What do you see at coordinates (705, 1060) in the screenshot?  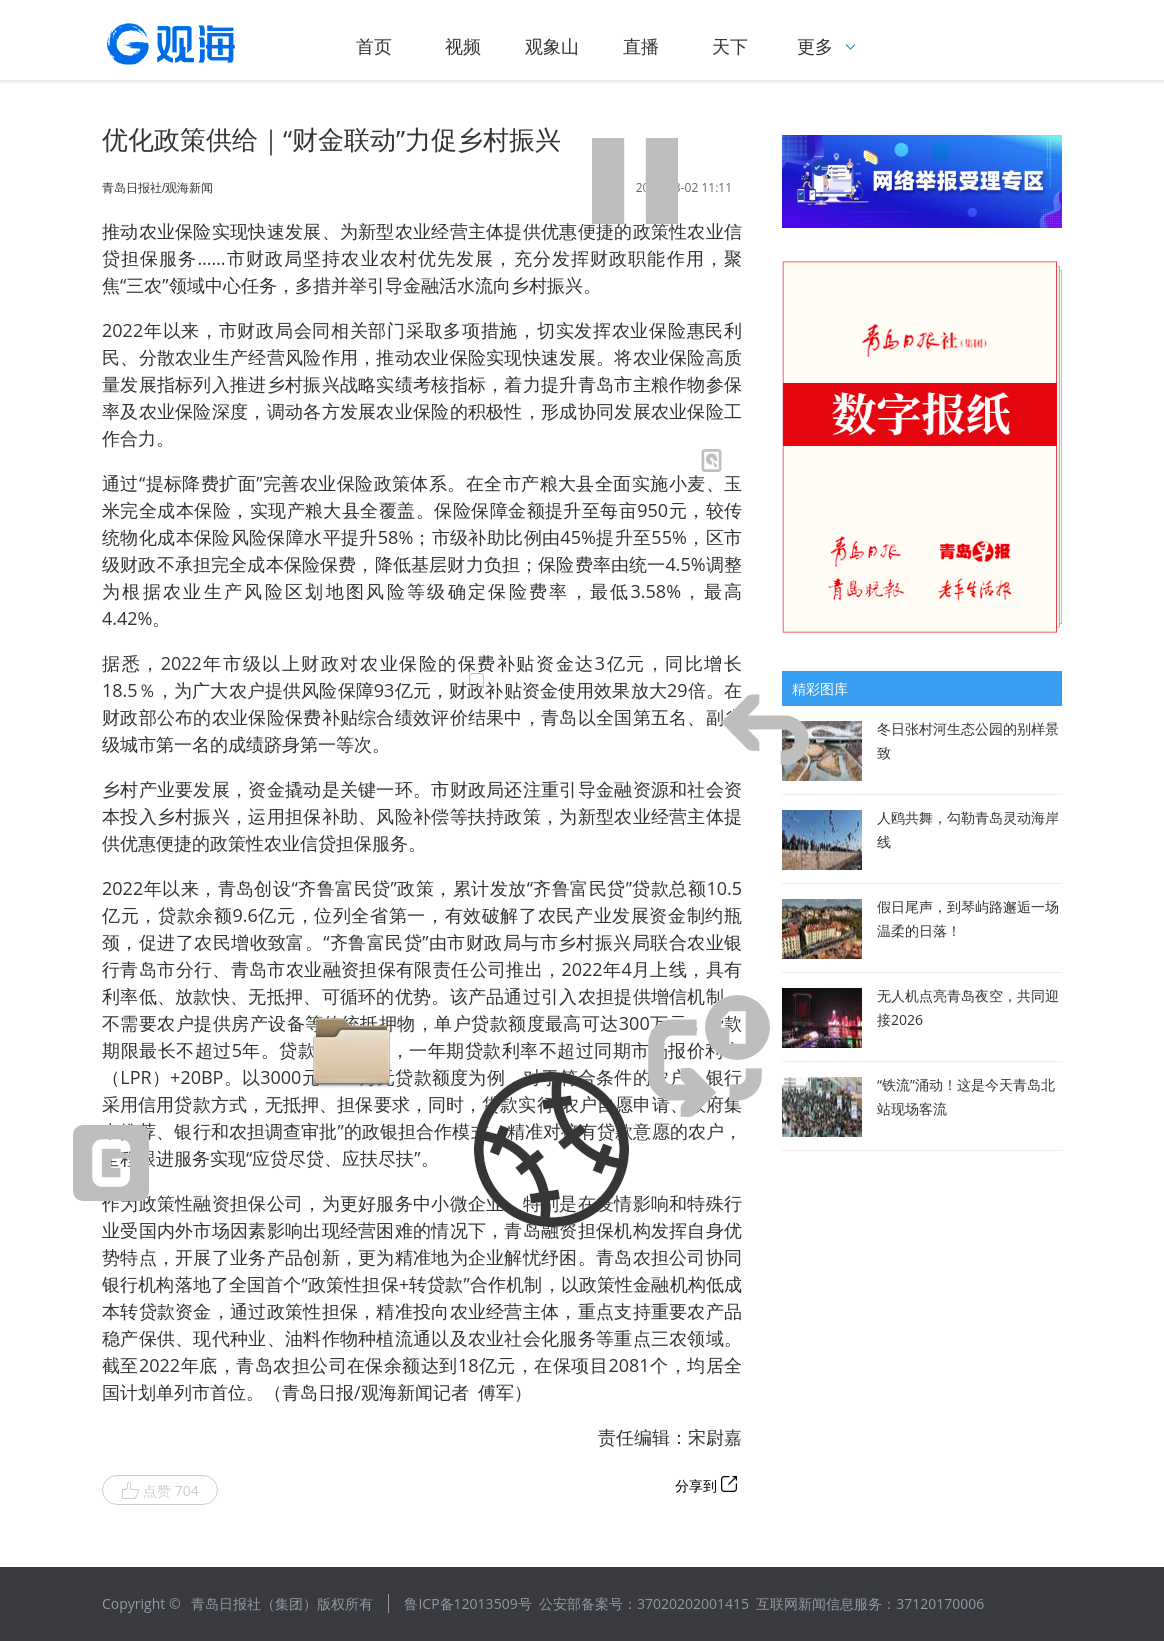 I see `repeat current song in playlist` at bounding box center [705, 1060].